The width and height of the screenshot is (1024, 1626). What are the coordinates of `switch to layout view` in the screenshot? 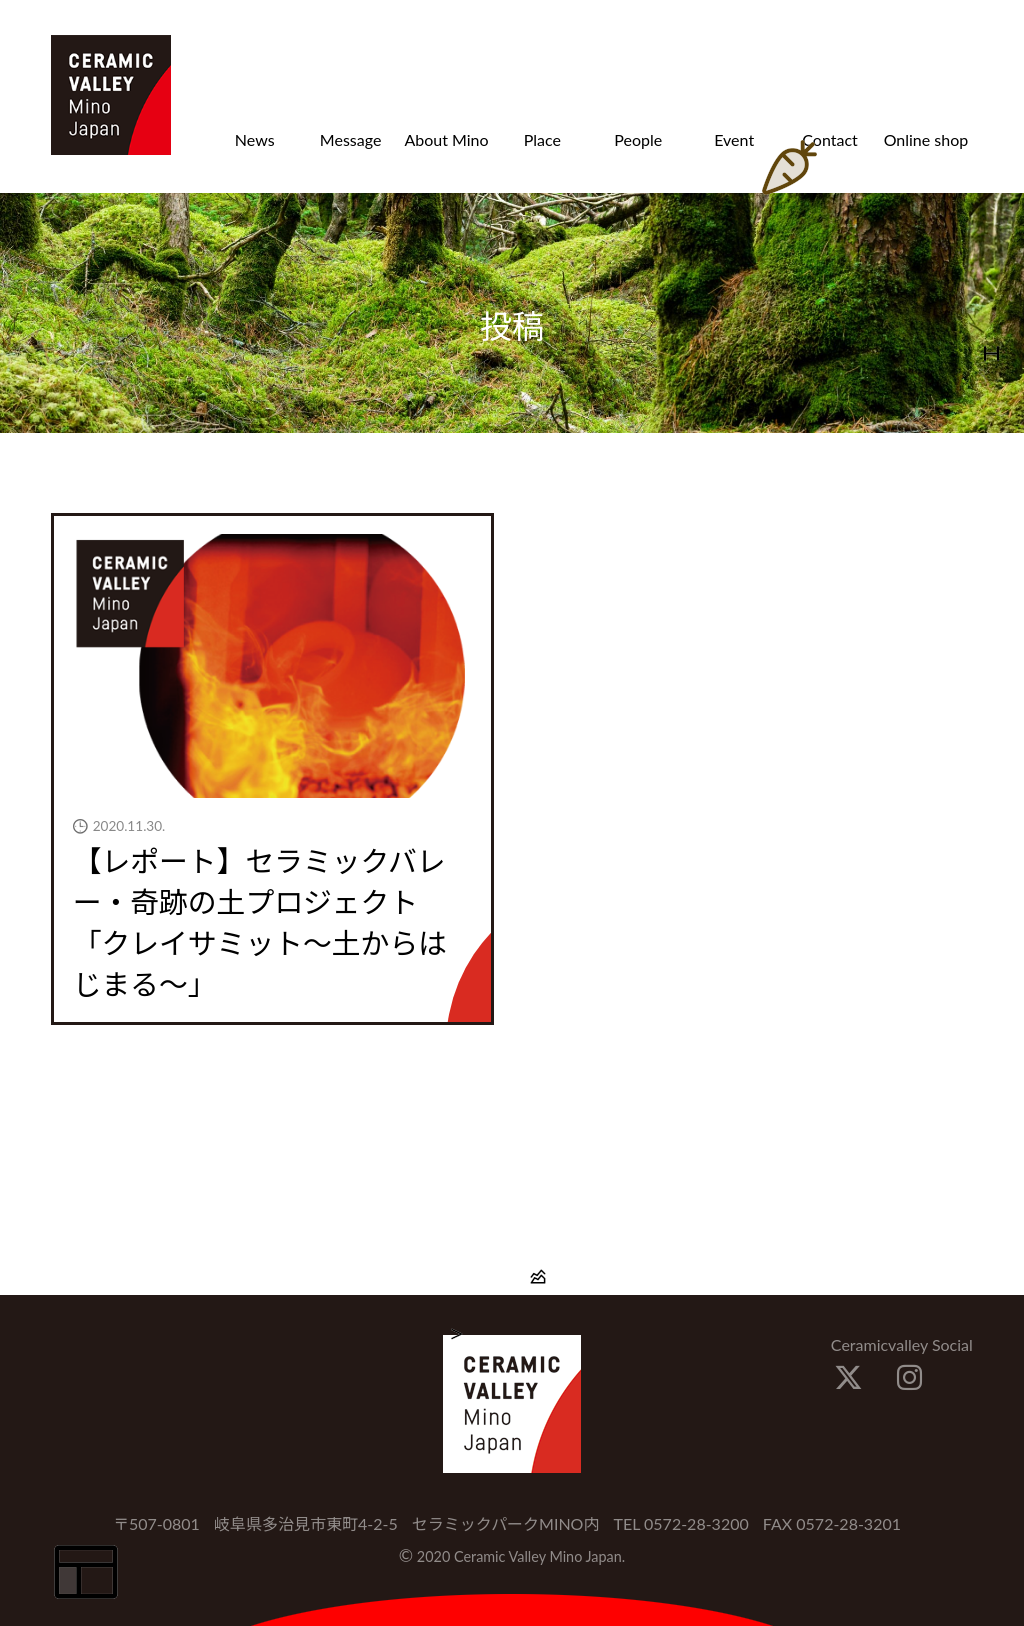 It's located at (86, 1572).